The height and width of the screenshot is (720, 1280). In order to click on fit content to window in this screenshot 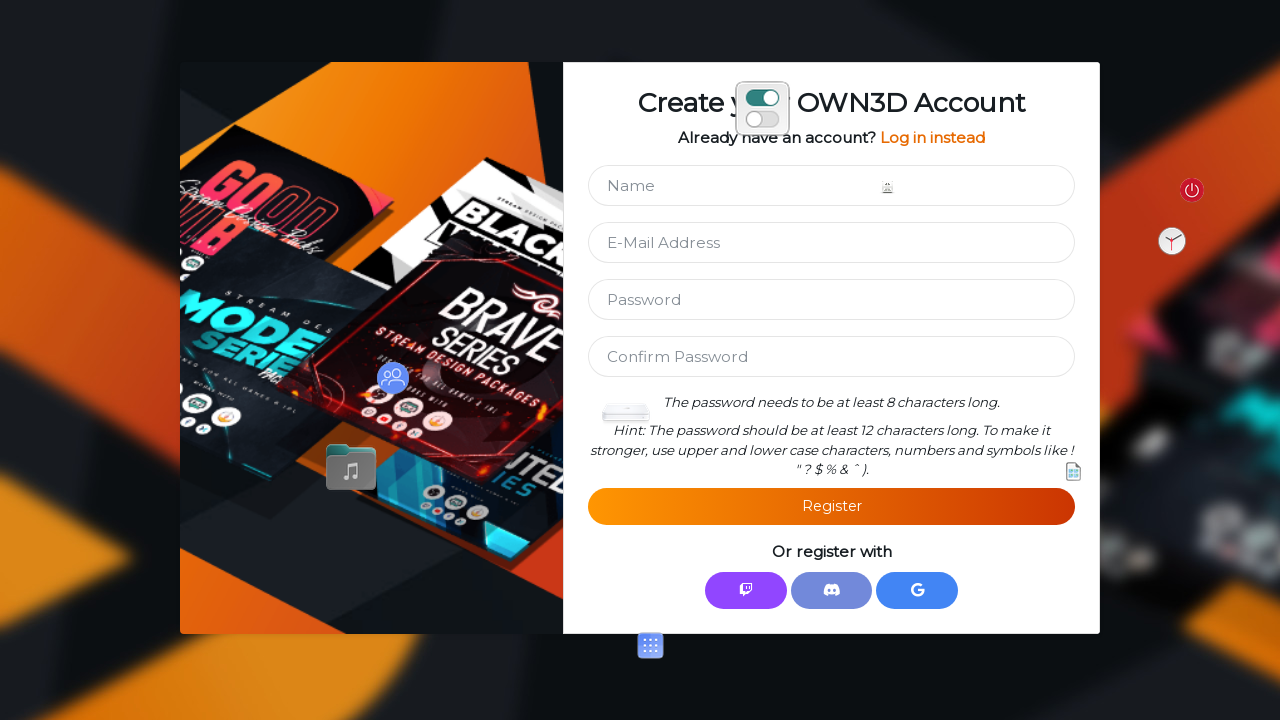, I will do `click(887, 186)`.